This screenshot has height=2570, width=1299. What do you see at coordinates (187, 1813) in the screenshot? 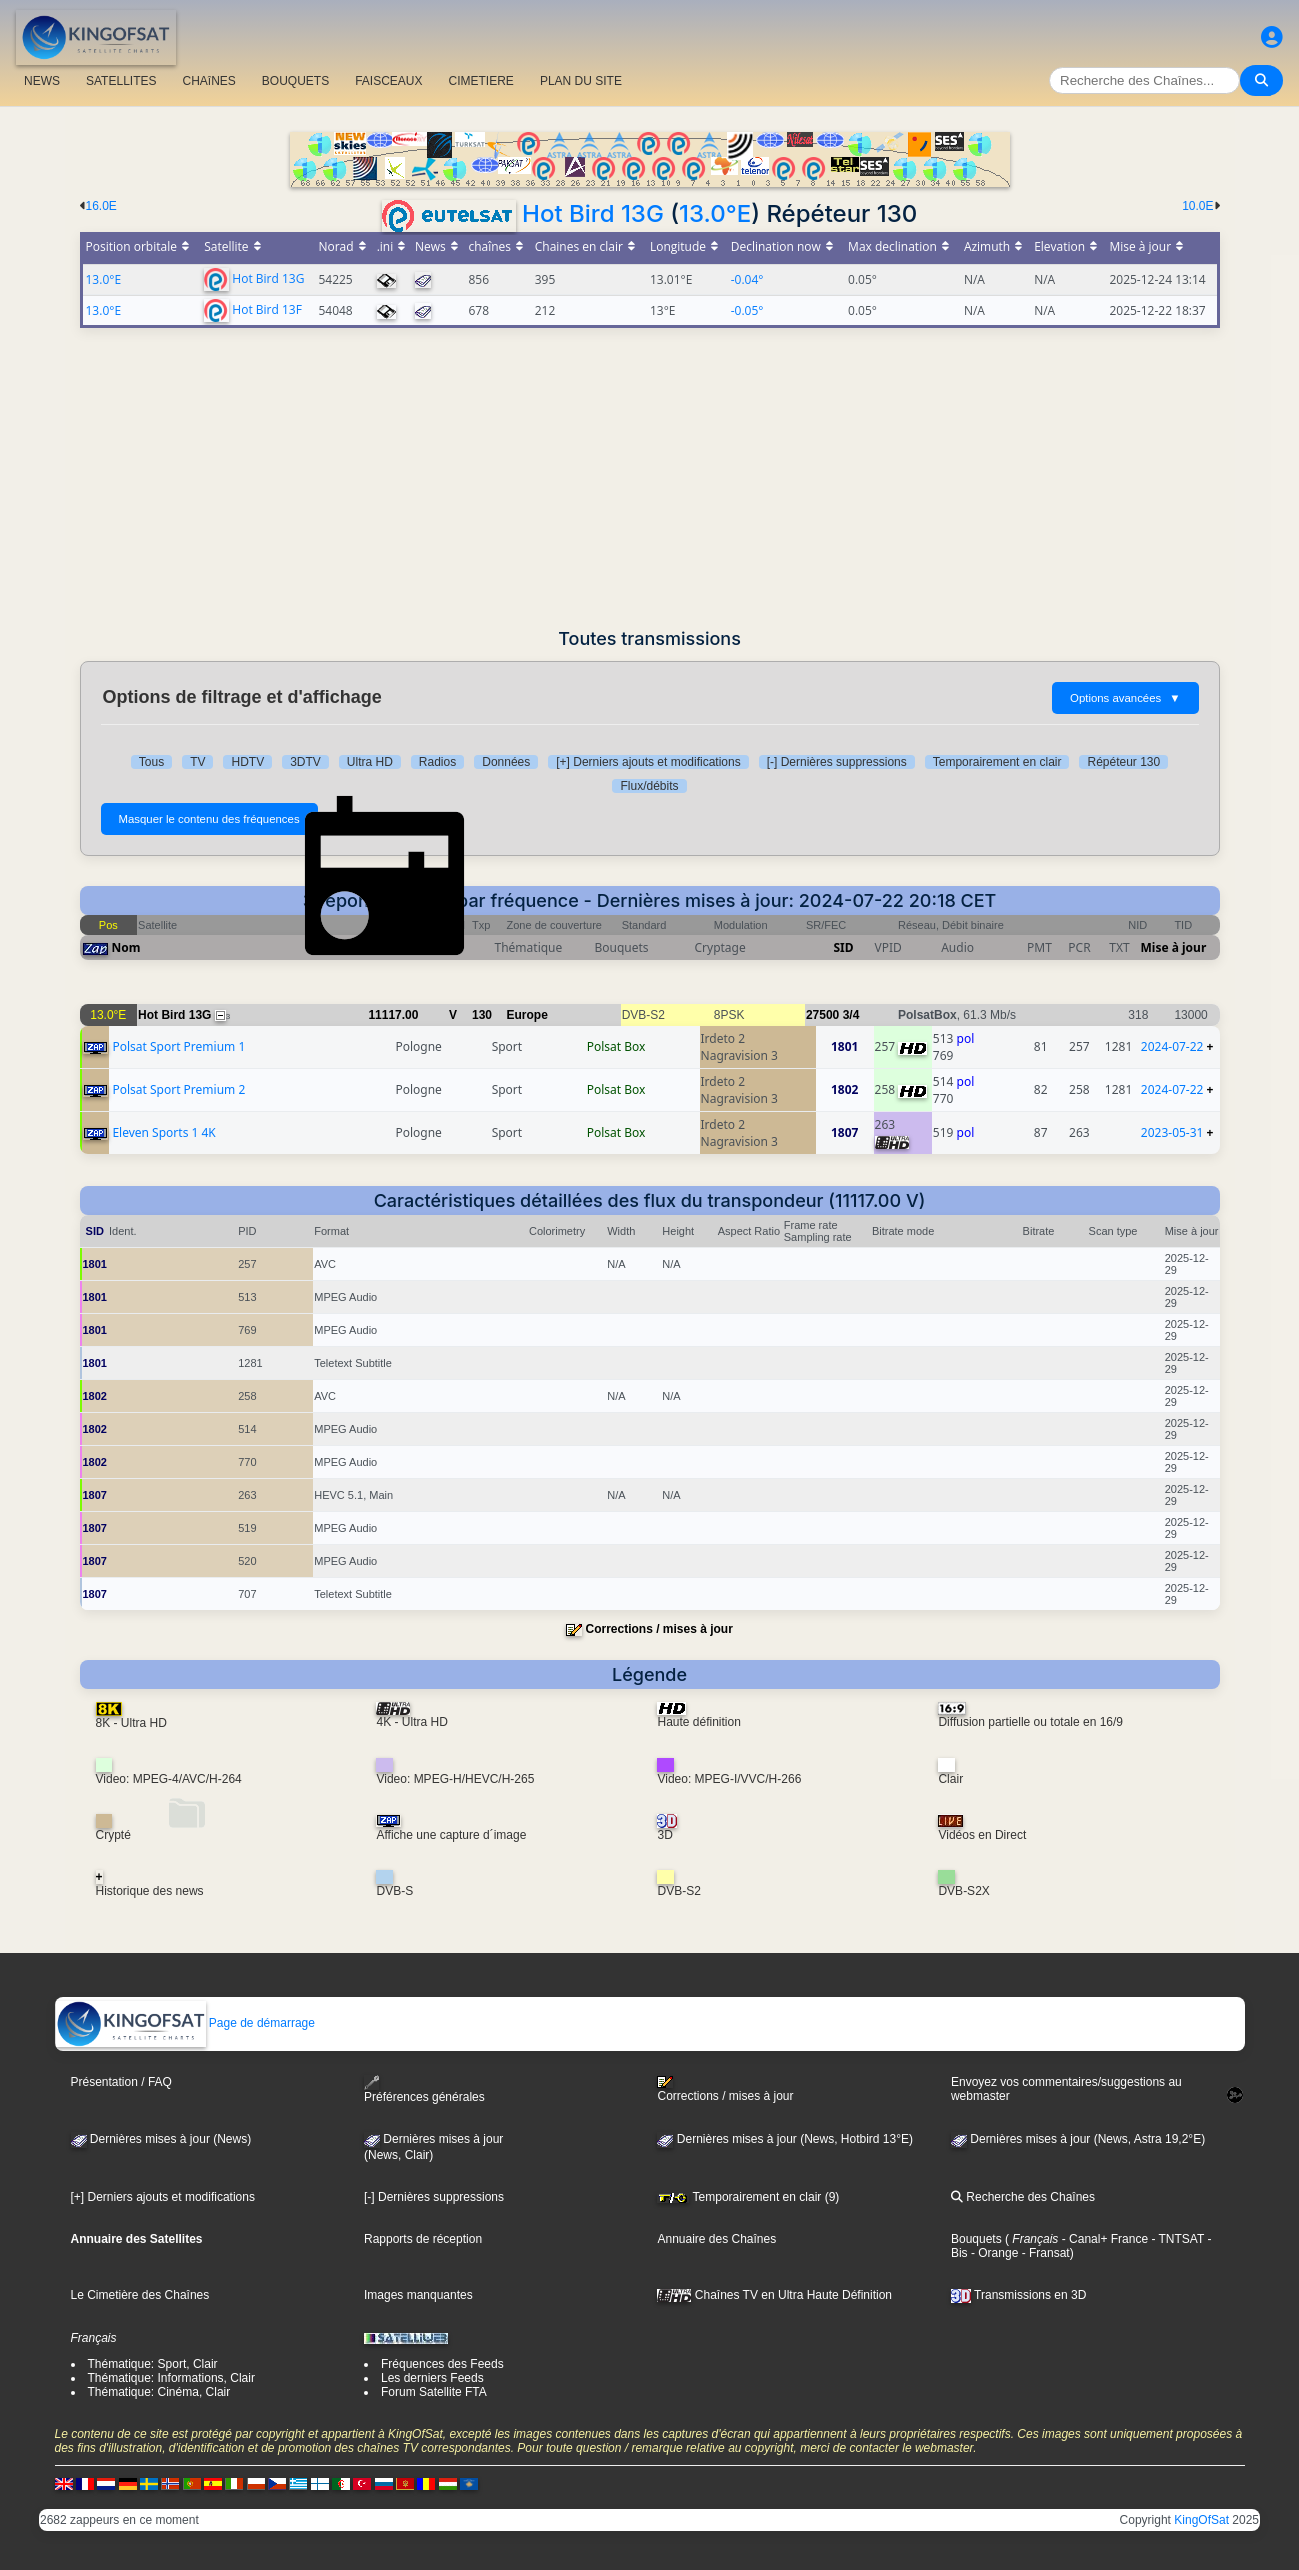
I see `open proton drive cloud storage` at bounding box center [187, 1813].